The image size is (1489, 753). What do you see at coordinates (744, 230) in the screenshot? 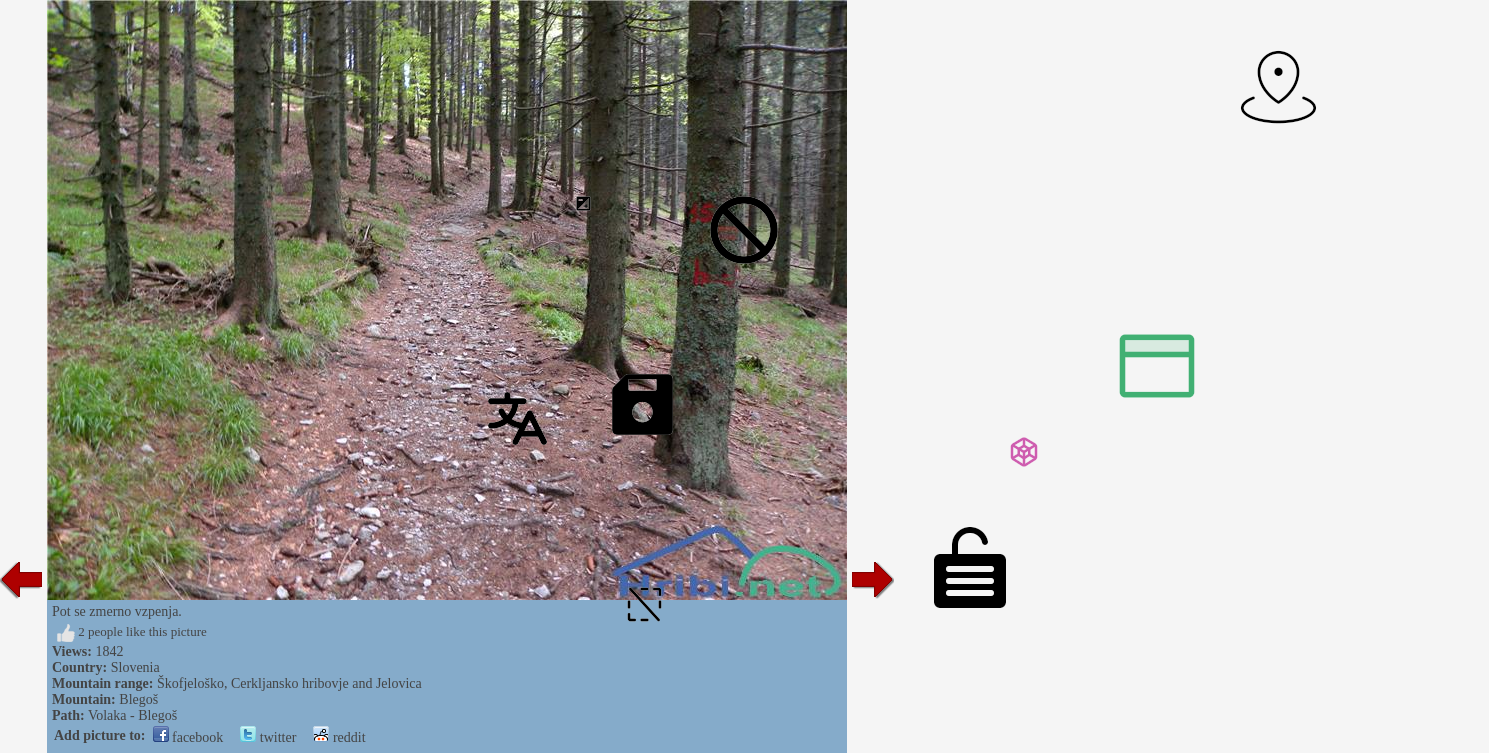
I see `indicates a prohibited or blocked action` at bounding box center [744, 230].